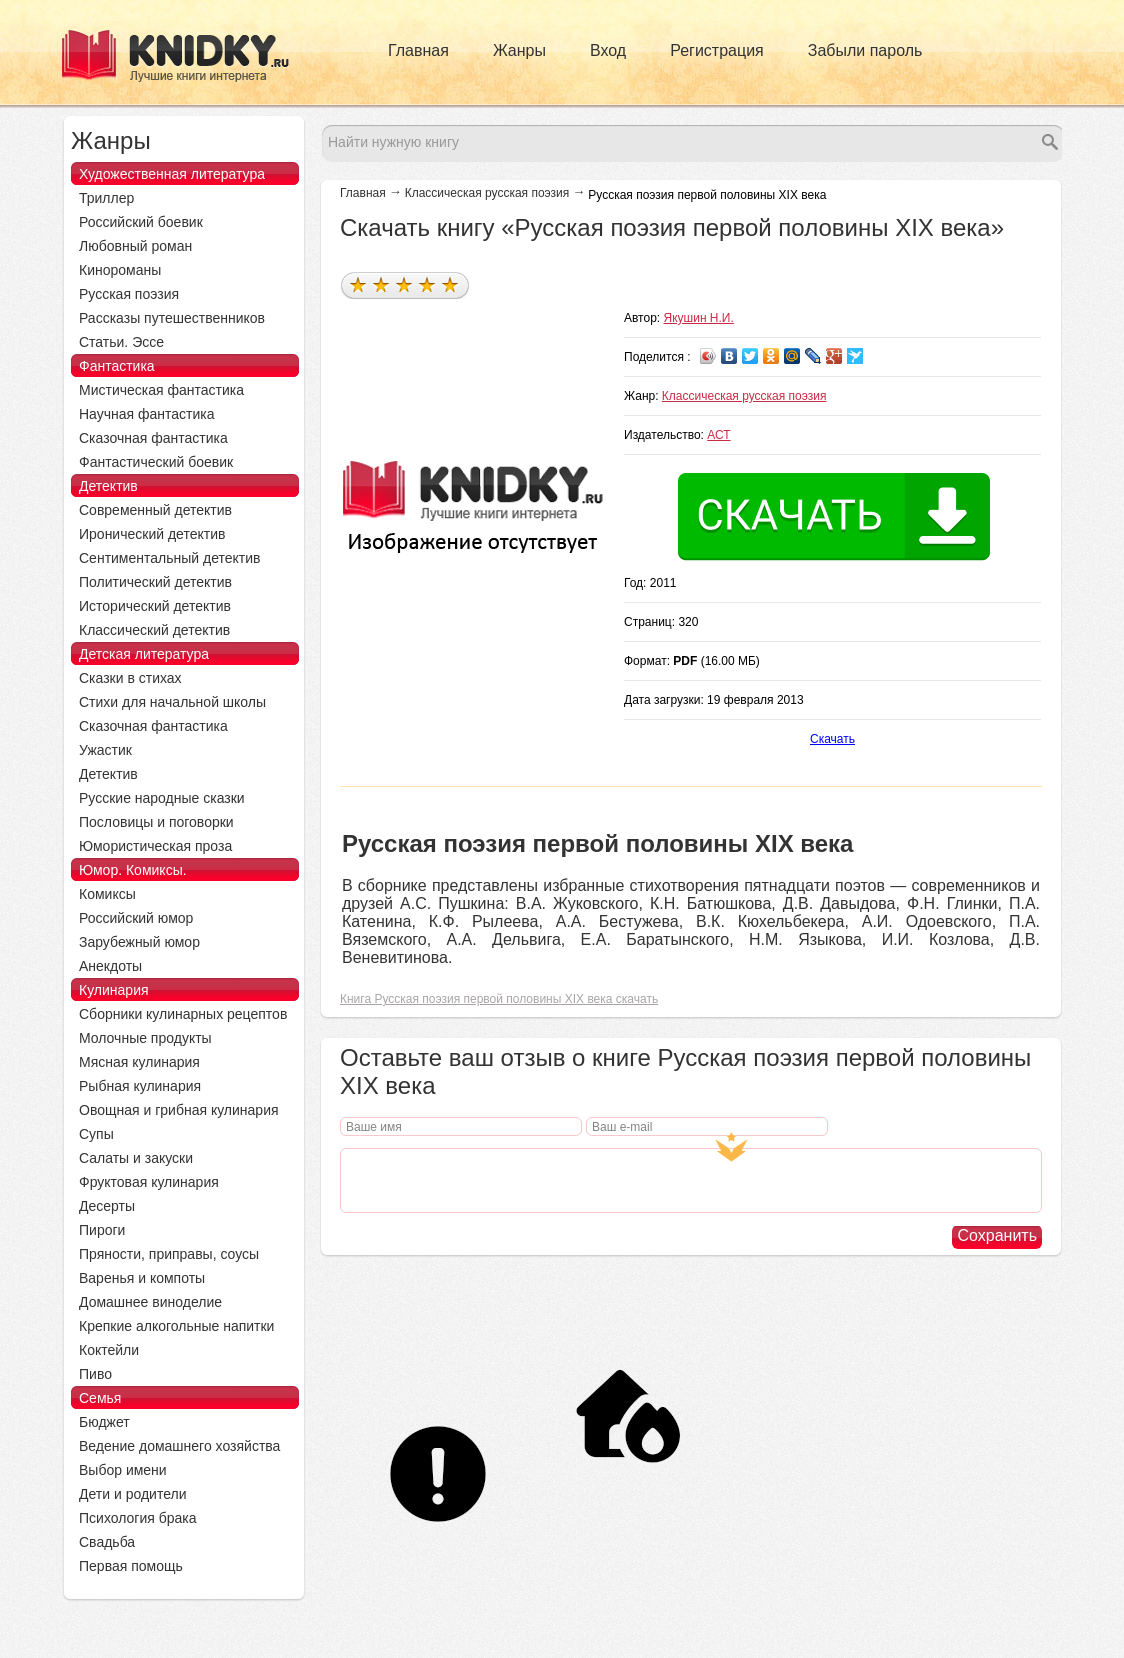 The width and height of the screenshot is (1124, 1658). What do you see at coordinates (731, 1147) in the screenshot?
I see `discord hypesquad events badge` at bounding box center [731, 1147].